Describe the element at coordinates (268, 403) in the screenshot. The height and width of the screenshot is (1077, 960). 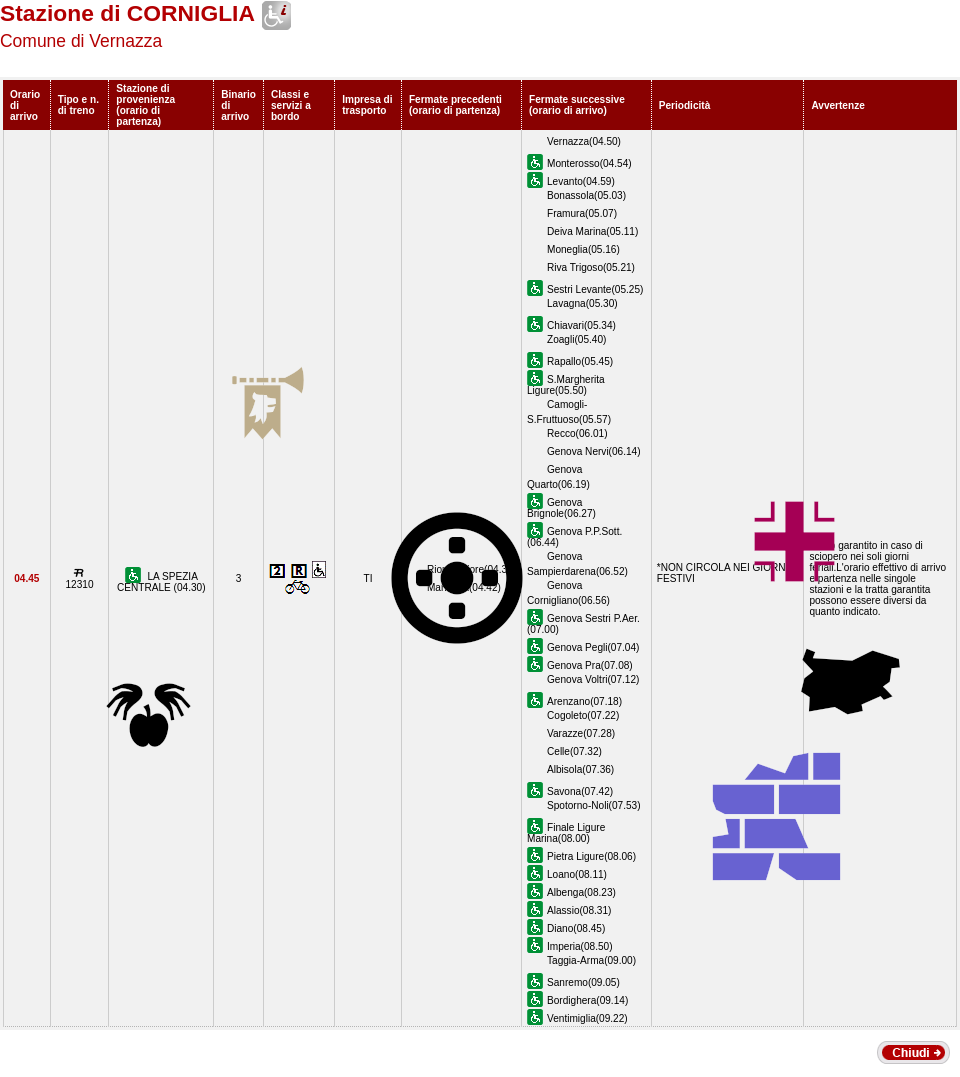
I see `announce a new achievement or milestone` at that location.